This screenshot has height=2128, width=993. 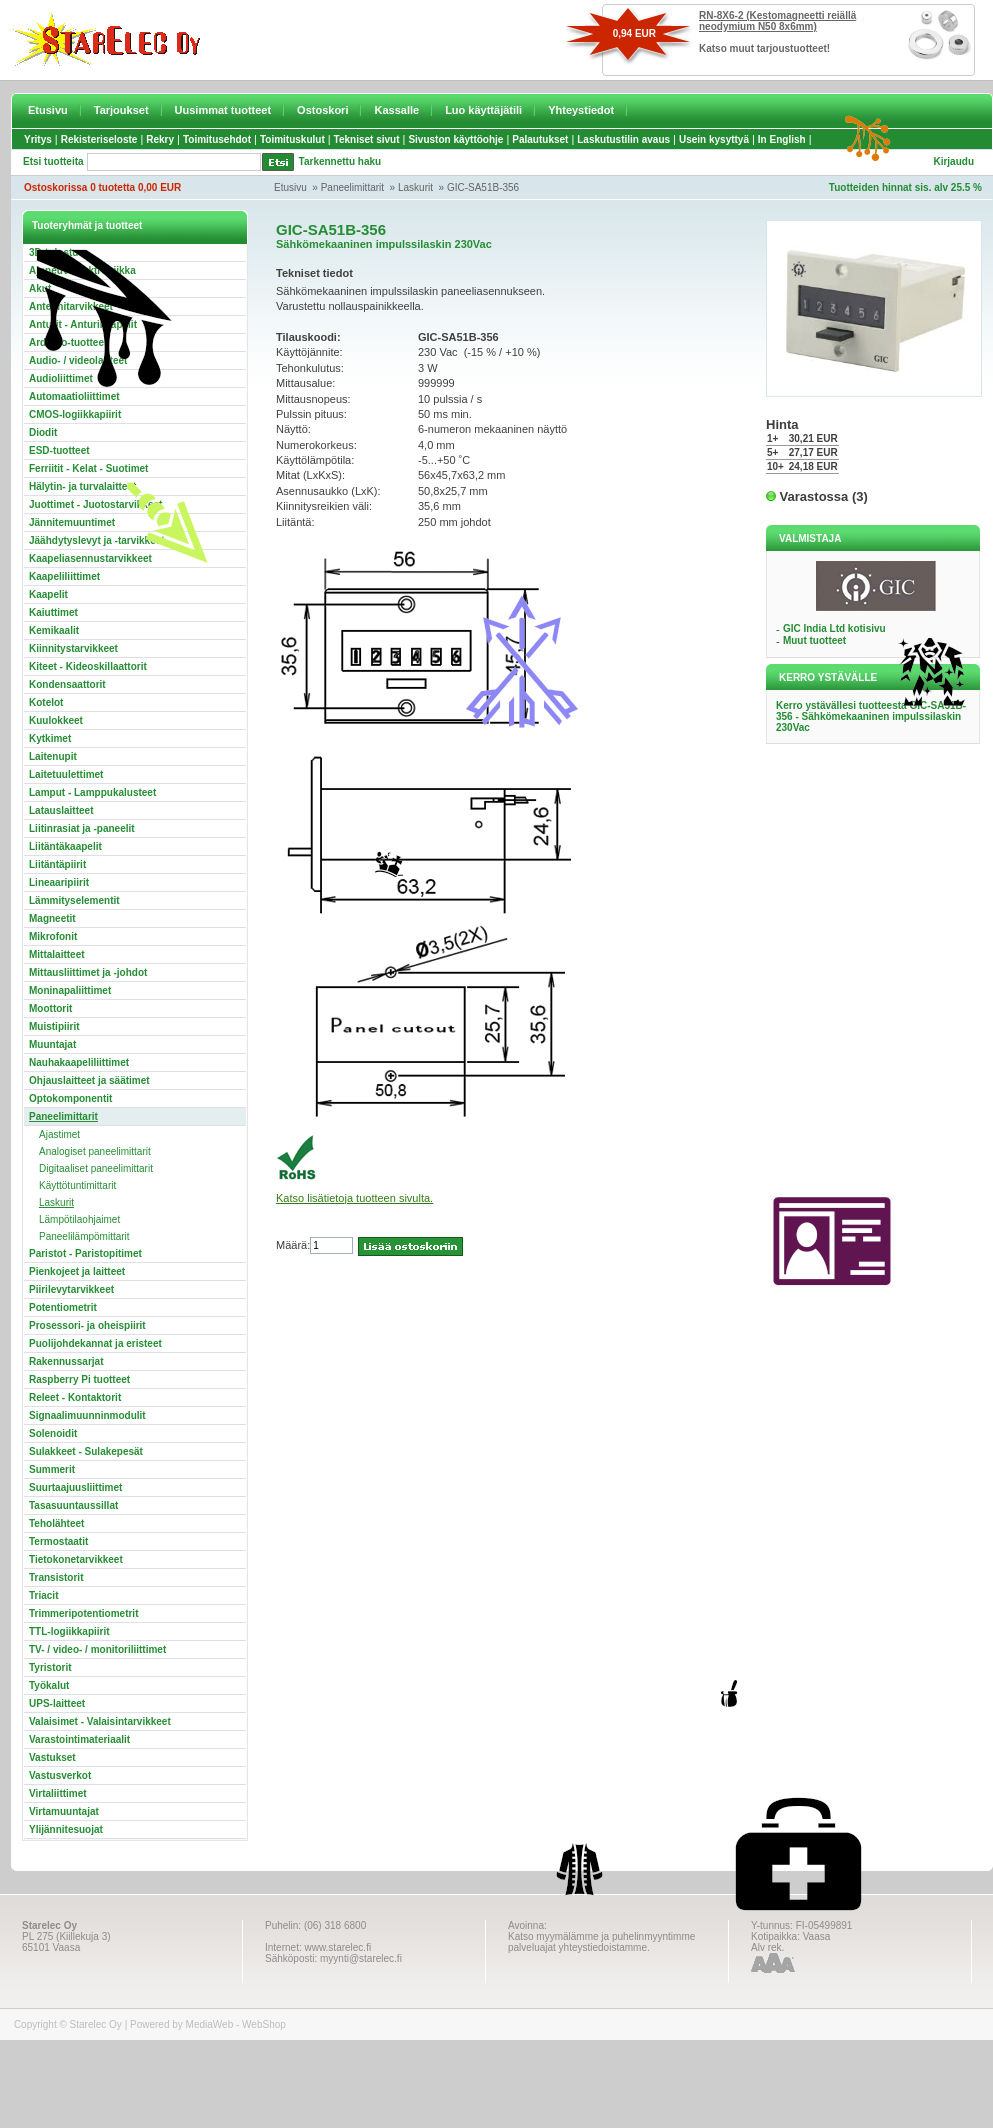 What do you see at coordinates (579, 1868) in the screenshot?
I see `select pirate costume or outfit` at bounding box center [579, 1868].